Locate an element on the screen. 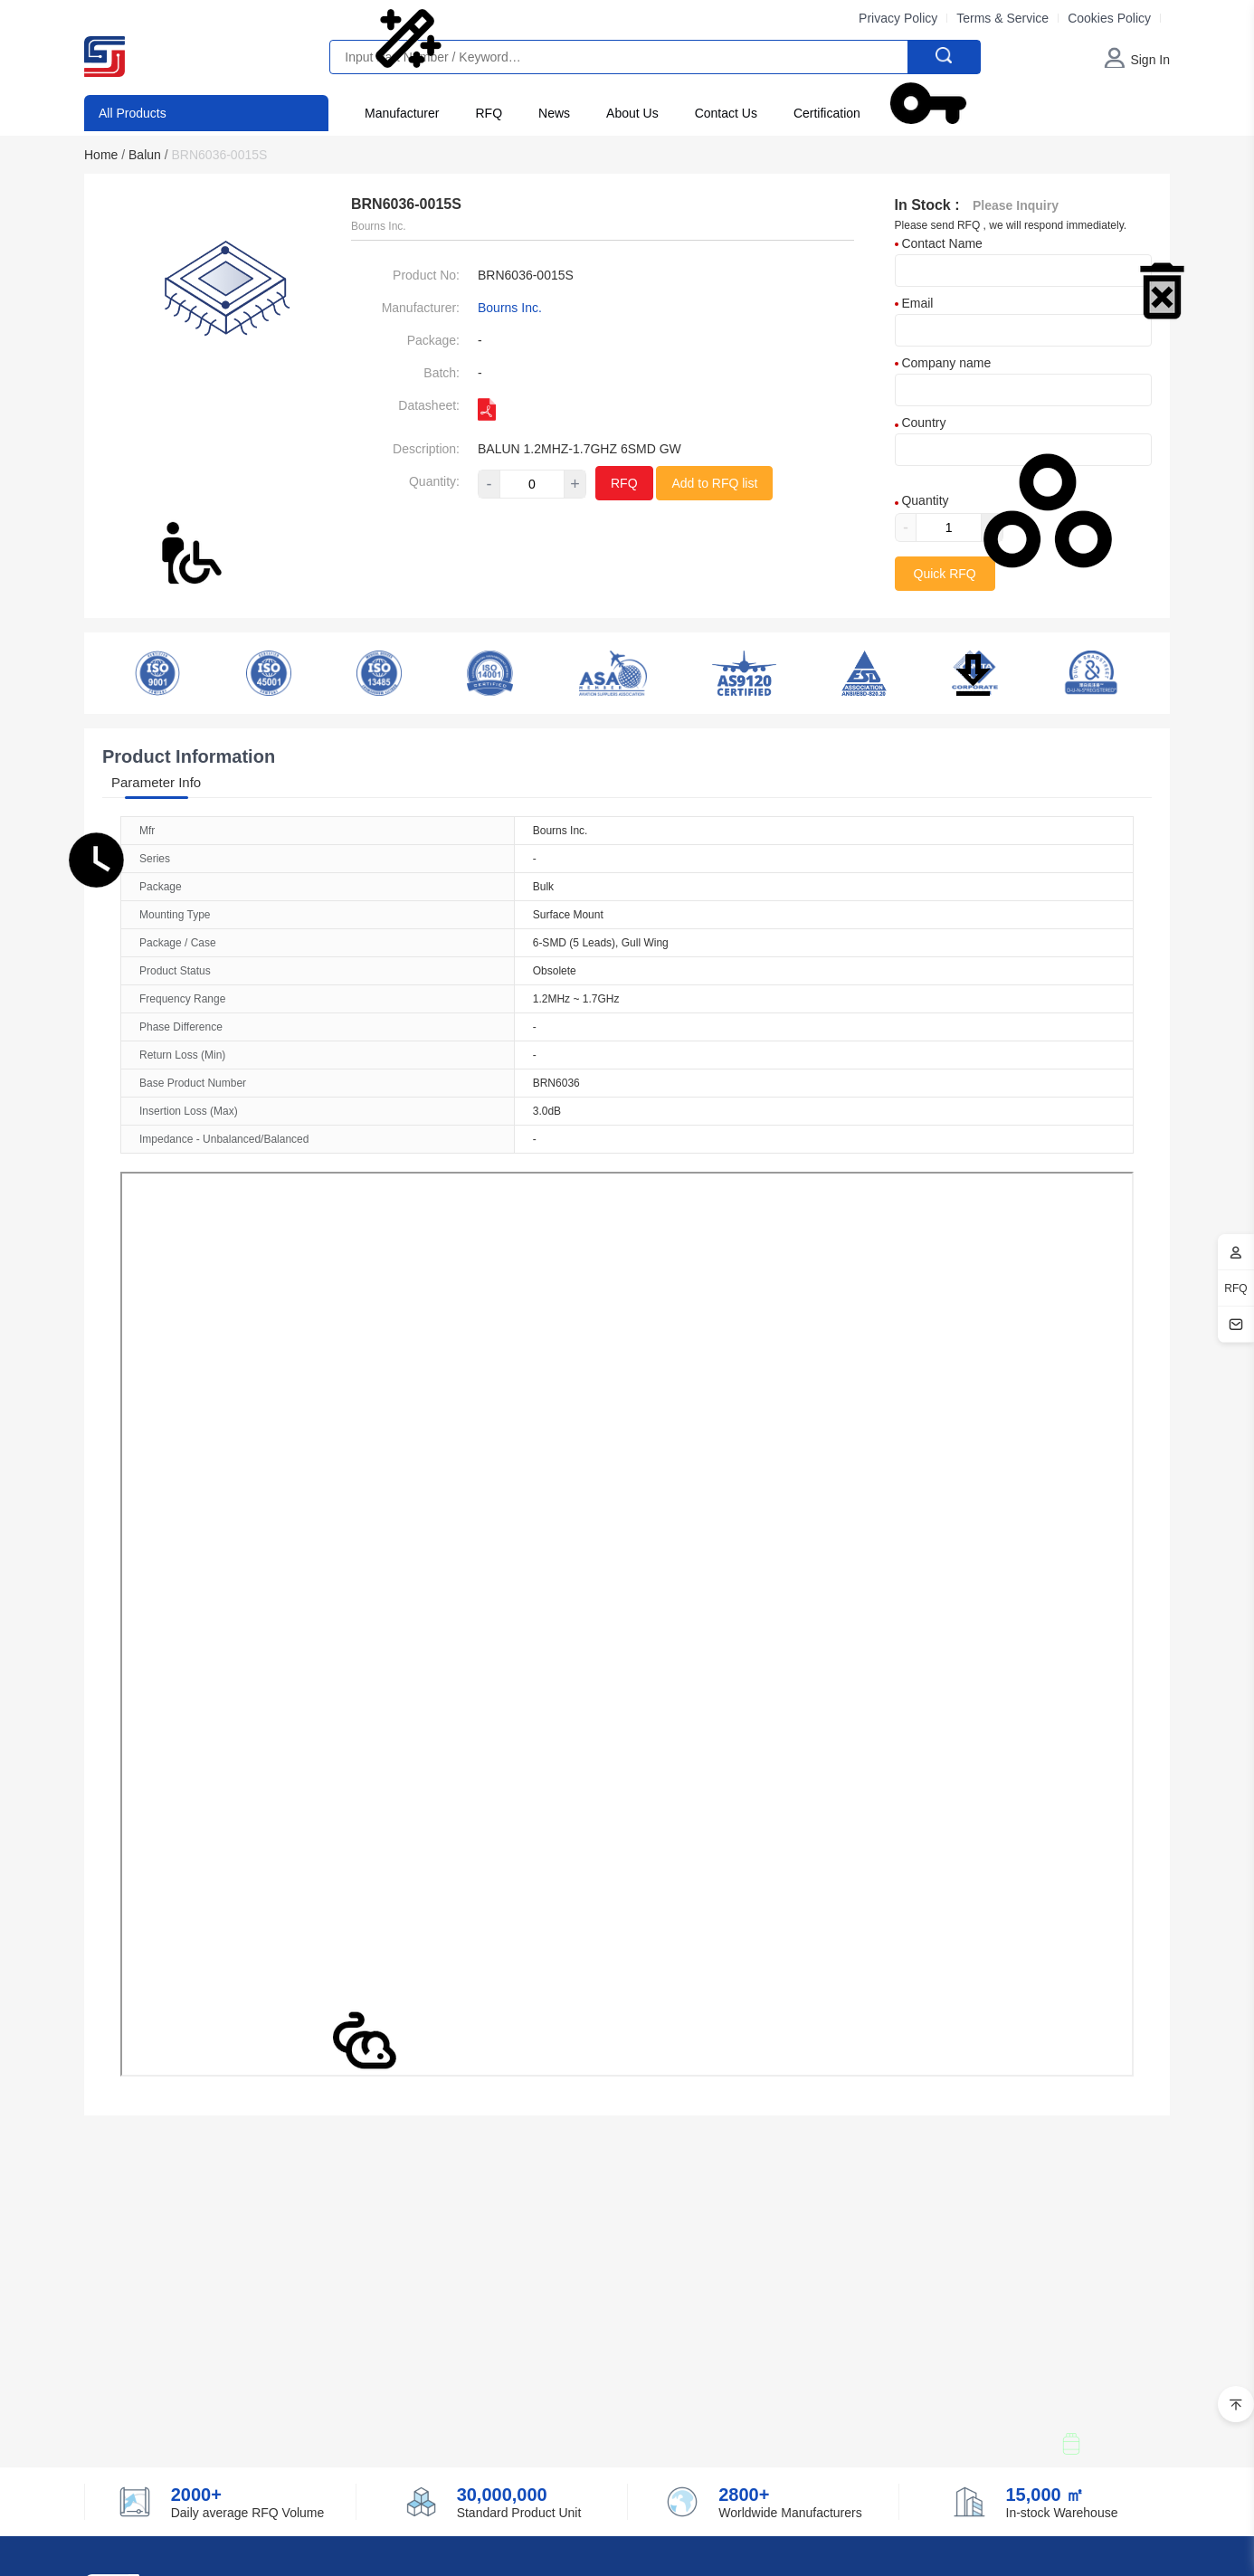 The height and width of the screenshot is (2576, 1254). view or manage stored items is located at coordinates (1071, 2444).